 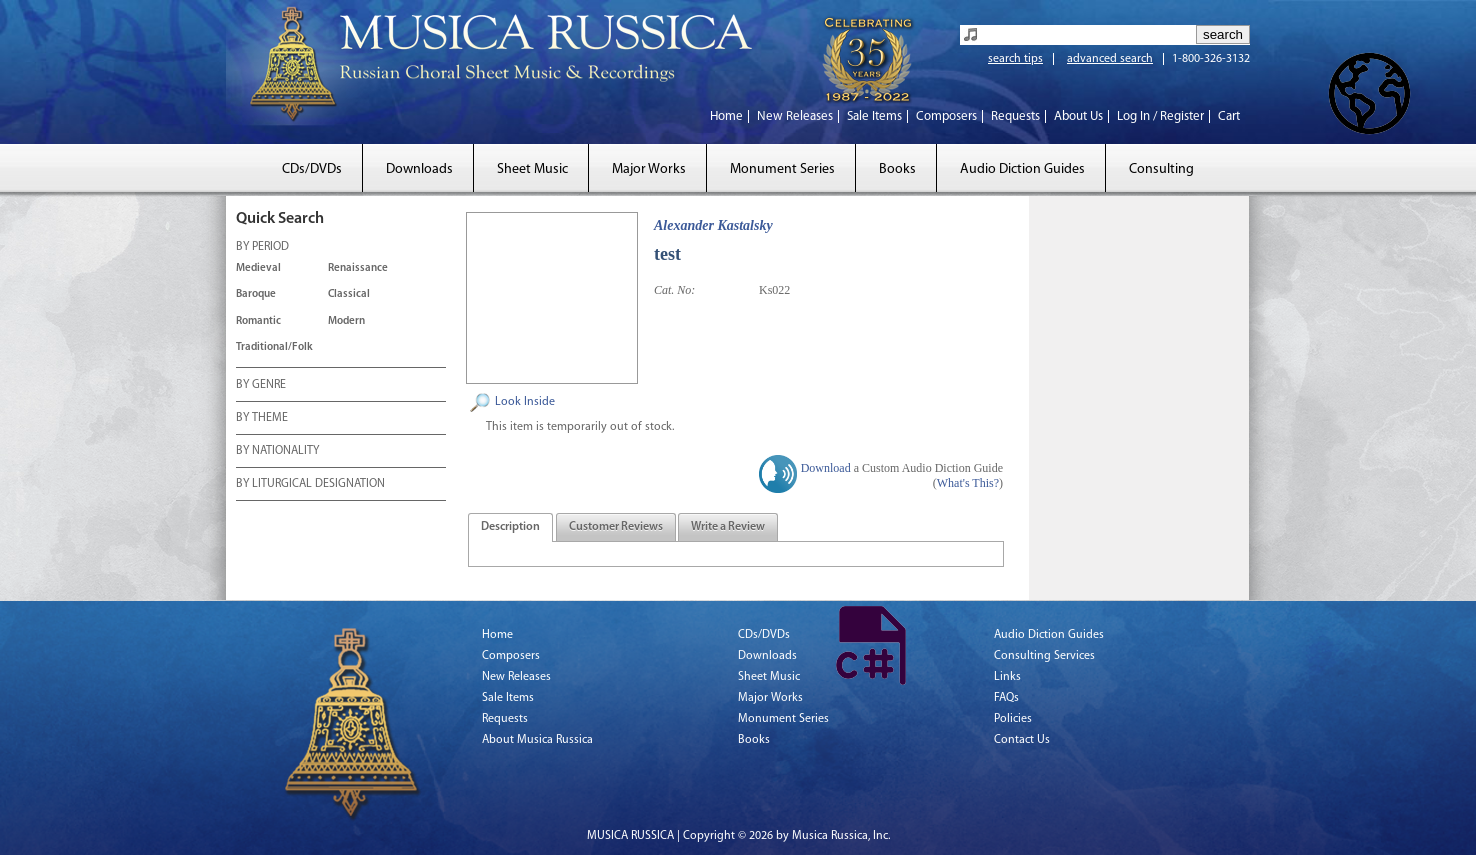 What do you see at coordinates (872, 645) in the screenshot?
I see `open a C# source code file` at bounding box center [872, 645].